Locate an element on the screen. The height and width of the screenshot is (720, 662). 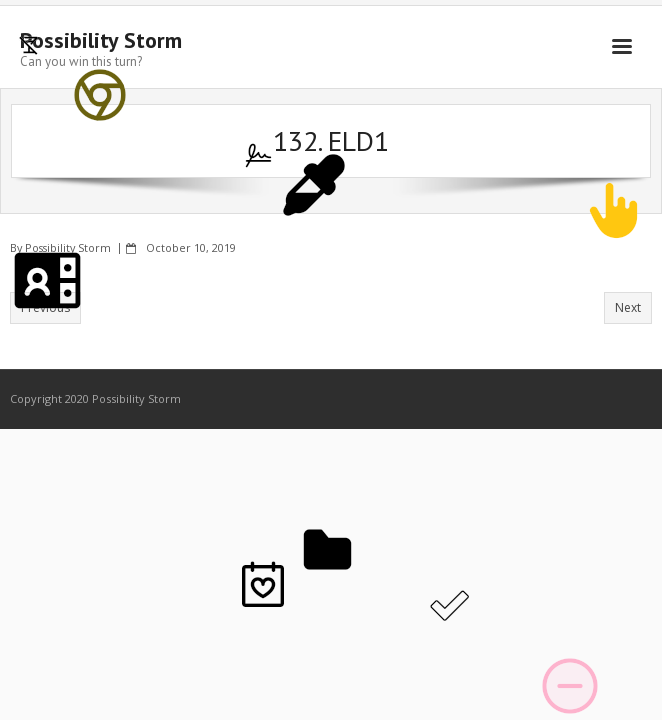
tap or click to interact is located at coordinates (613, 210).